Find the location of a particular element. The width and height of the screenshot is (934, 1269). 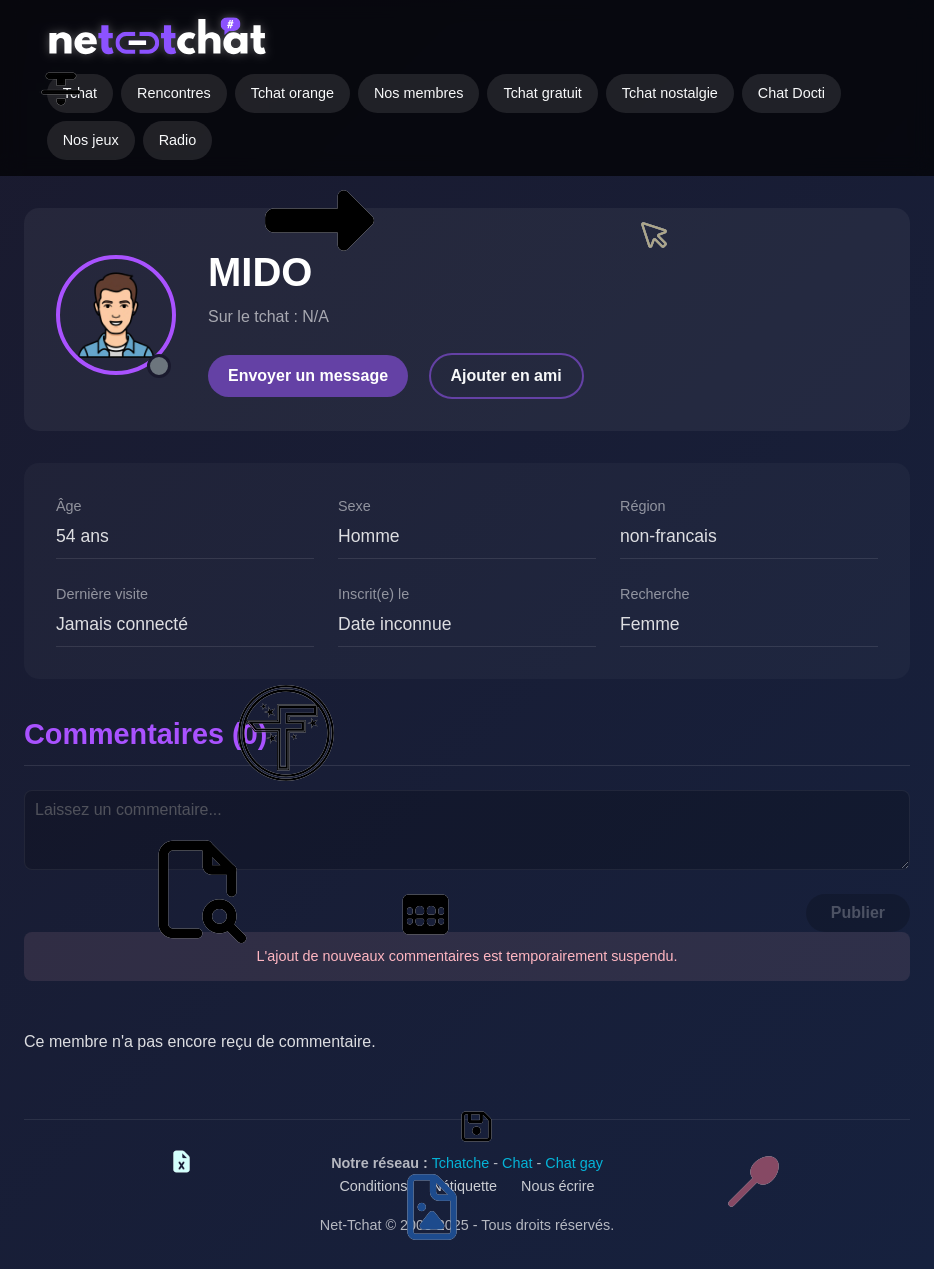

search within a document is located at coordinates (197, 889).